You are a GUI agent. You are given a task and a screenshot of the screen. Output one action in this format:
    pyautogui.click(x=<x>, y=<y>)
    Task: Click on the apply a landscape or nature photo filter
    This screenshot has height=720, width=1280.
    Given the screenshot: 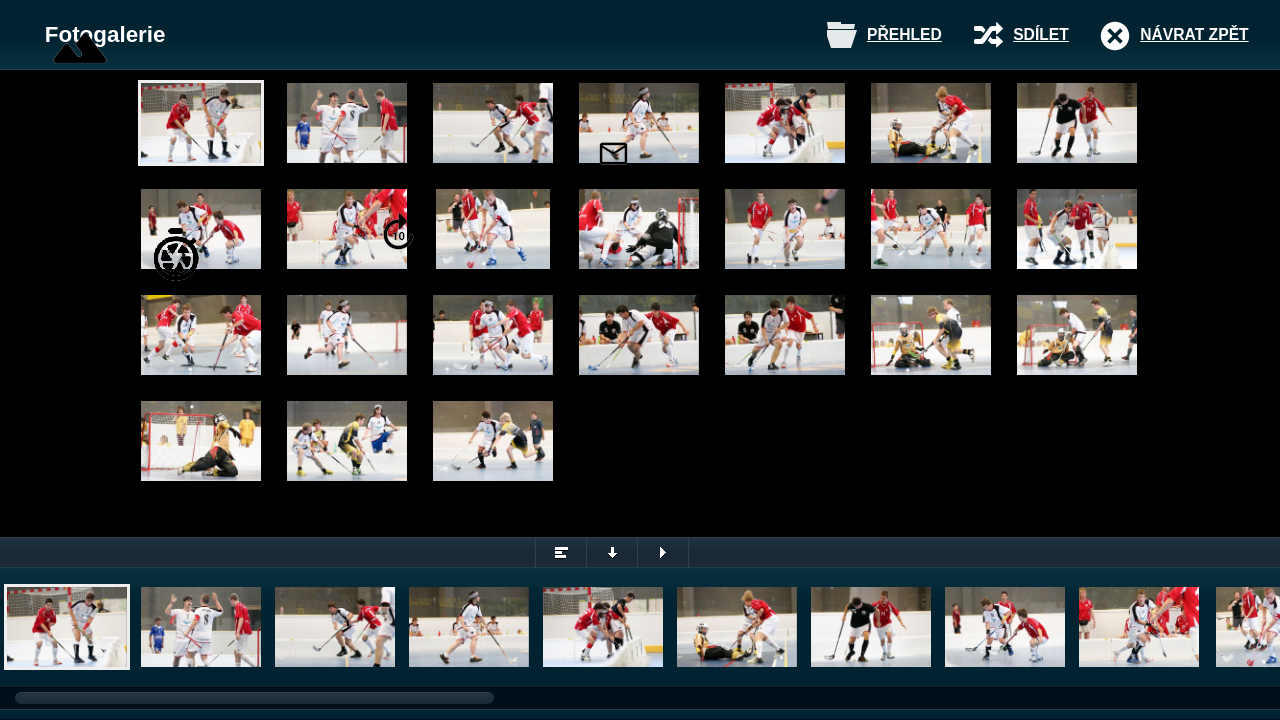 What is the action you would take?
    pyautogui.click(x=80, y=47)
    